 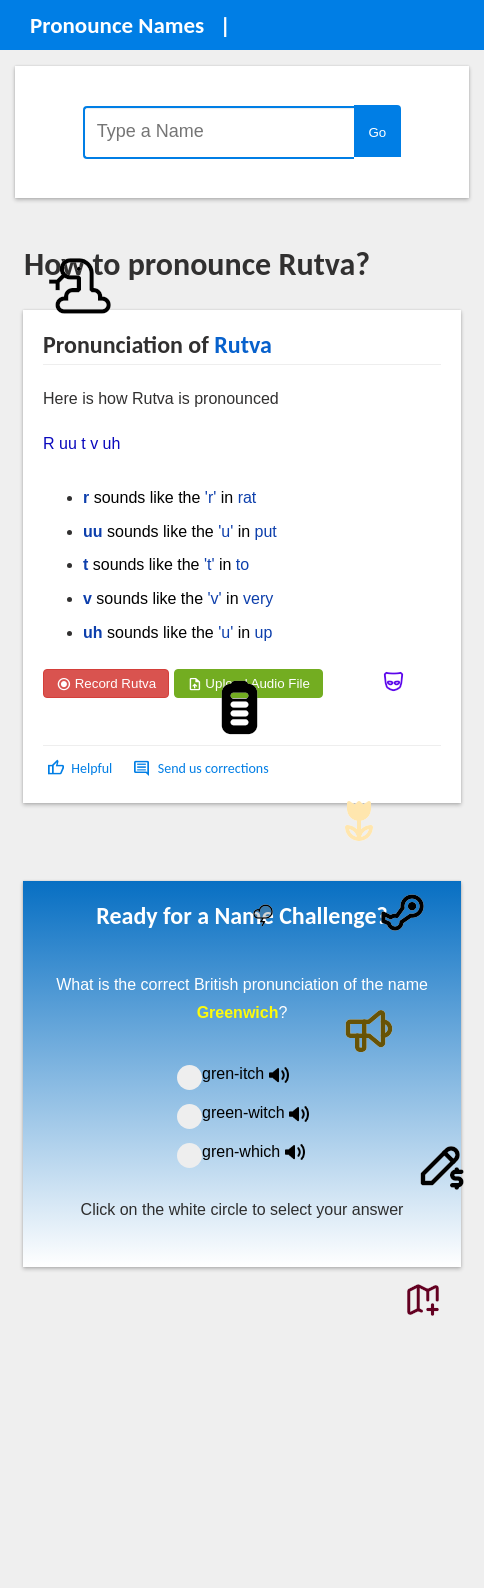 What do you see at coordinates (263, 915) in the screenshot?
I see `indicates thunderstorm or severe weather conditions` at bounding box center [263, 915].